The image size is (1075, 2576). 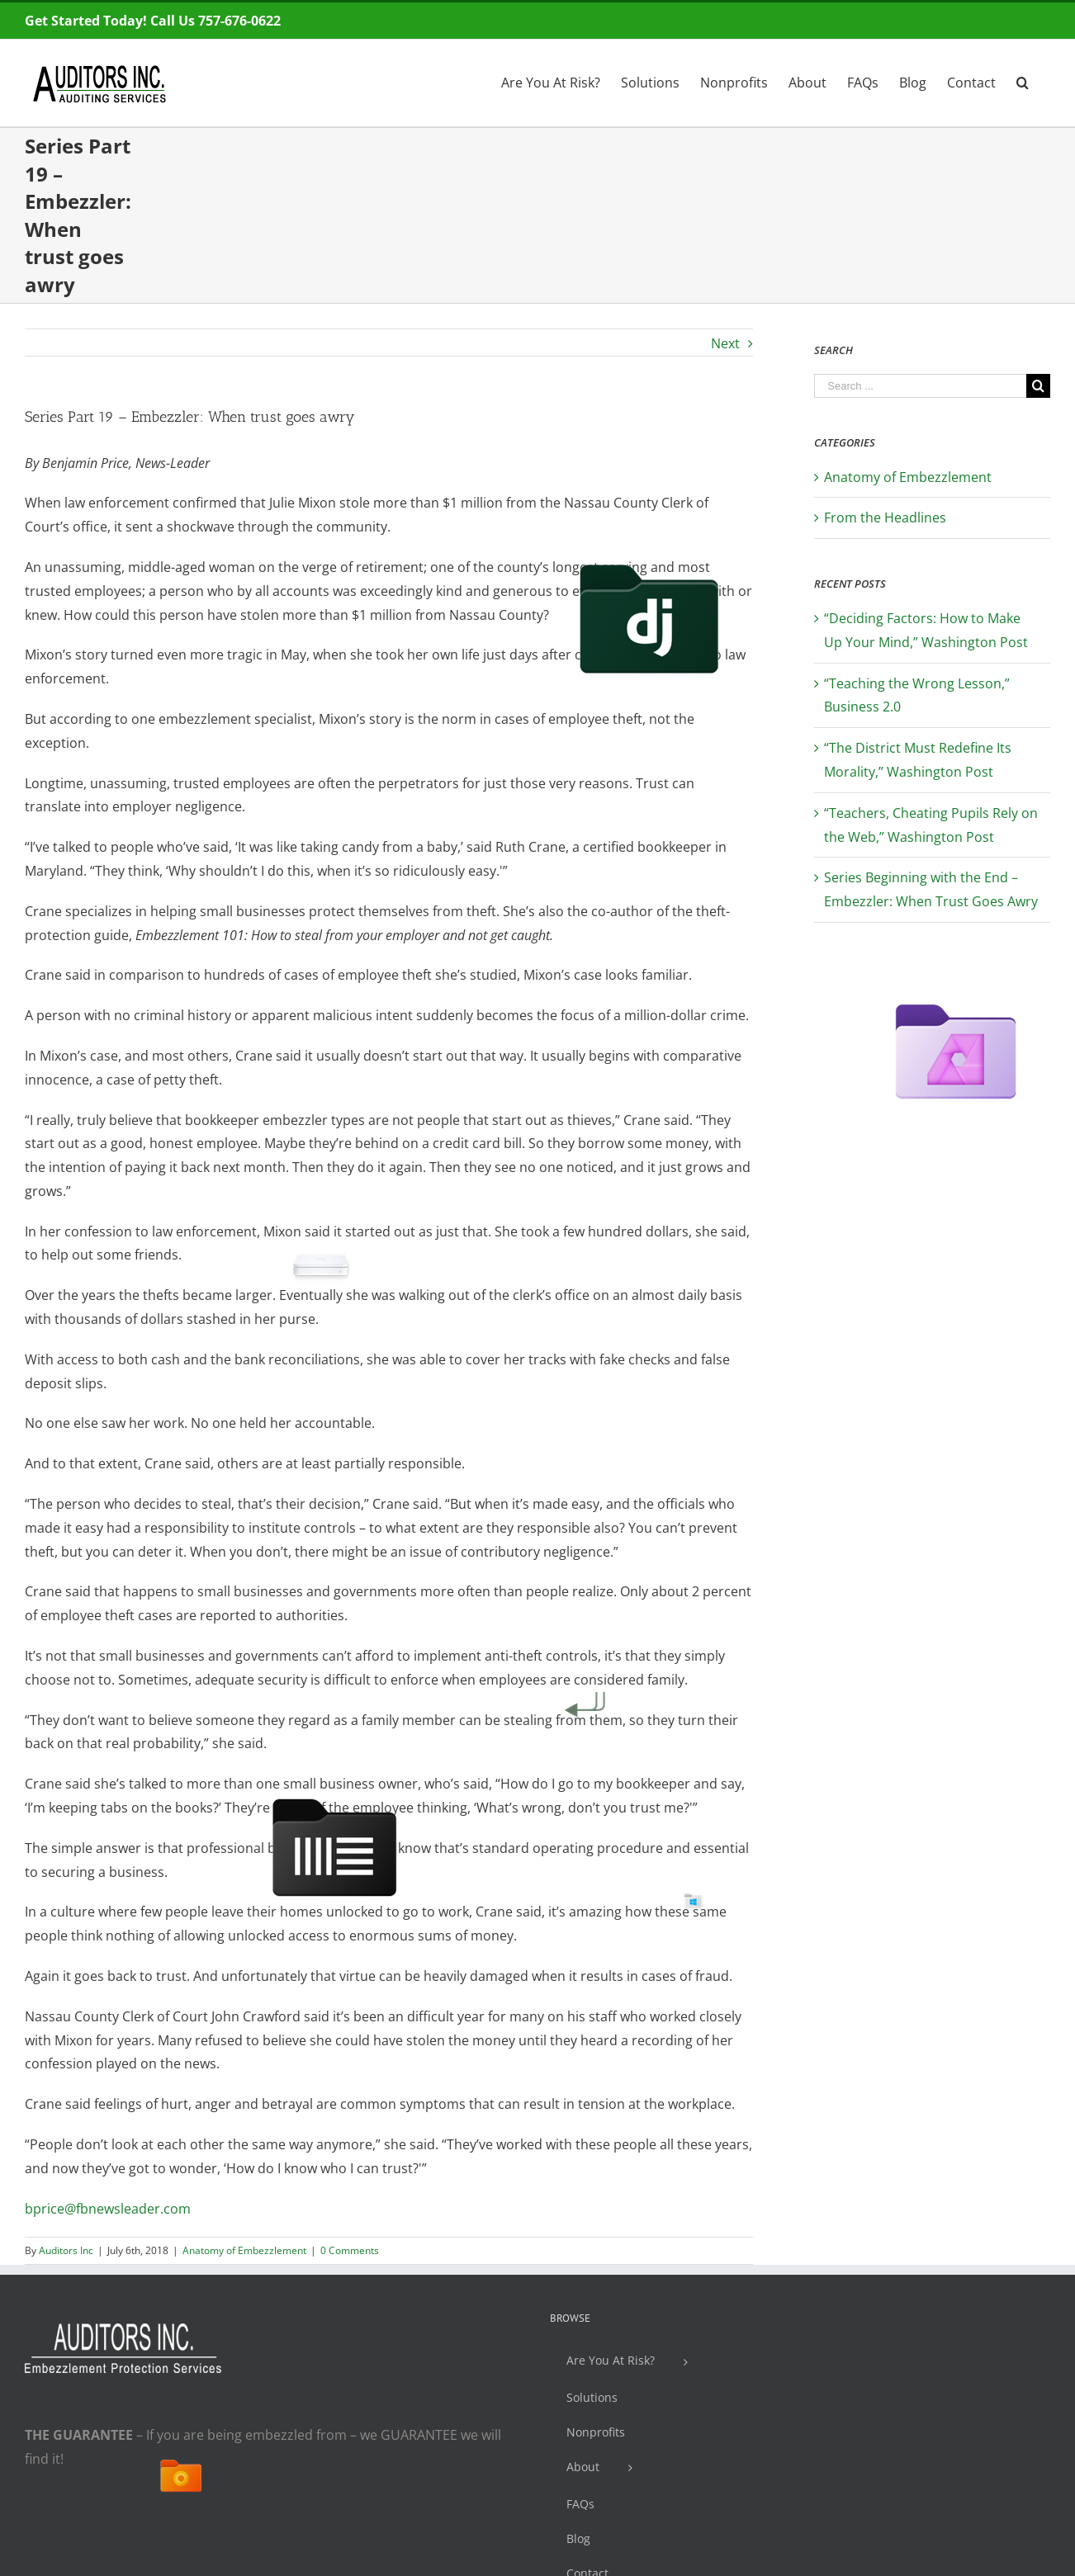 I want to click on folder containing django project files, so click(x=648, y=622).